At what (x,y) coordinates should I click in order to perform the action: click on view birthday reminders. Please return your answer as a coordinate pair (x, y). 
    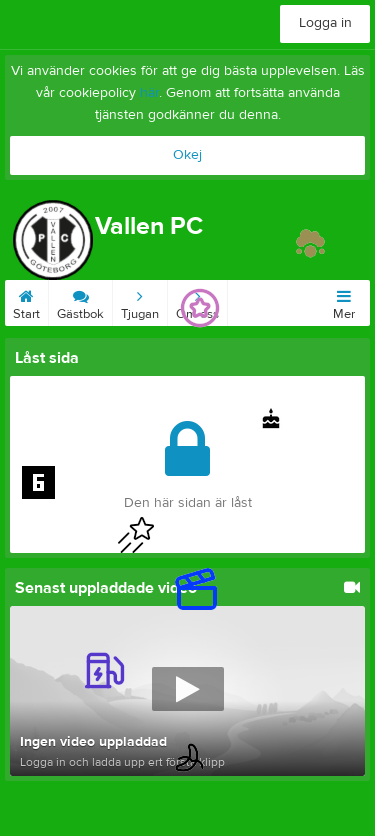
    Looking at the image, I should click on (271, 419).